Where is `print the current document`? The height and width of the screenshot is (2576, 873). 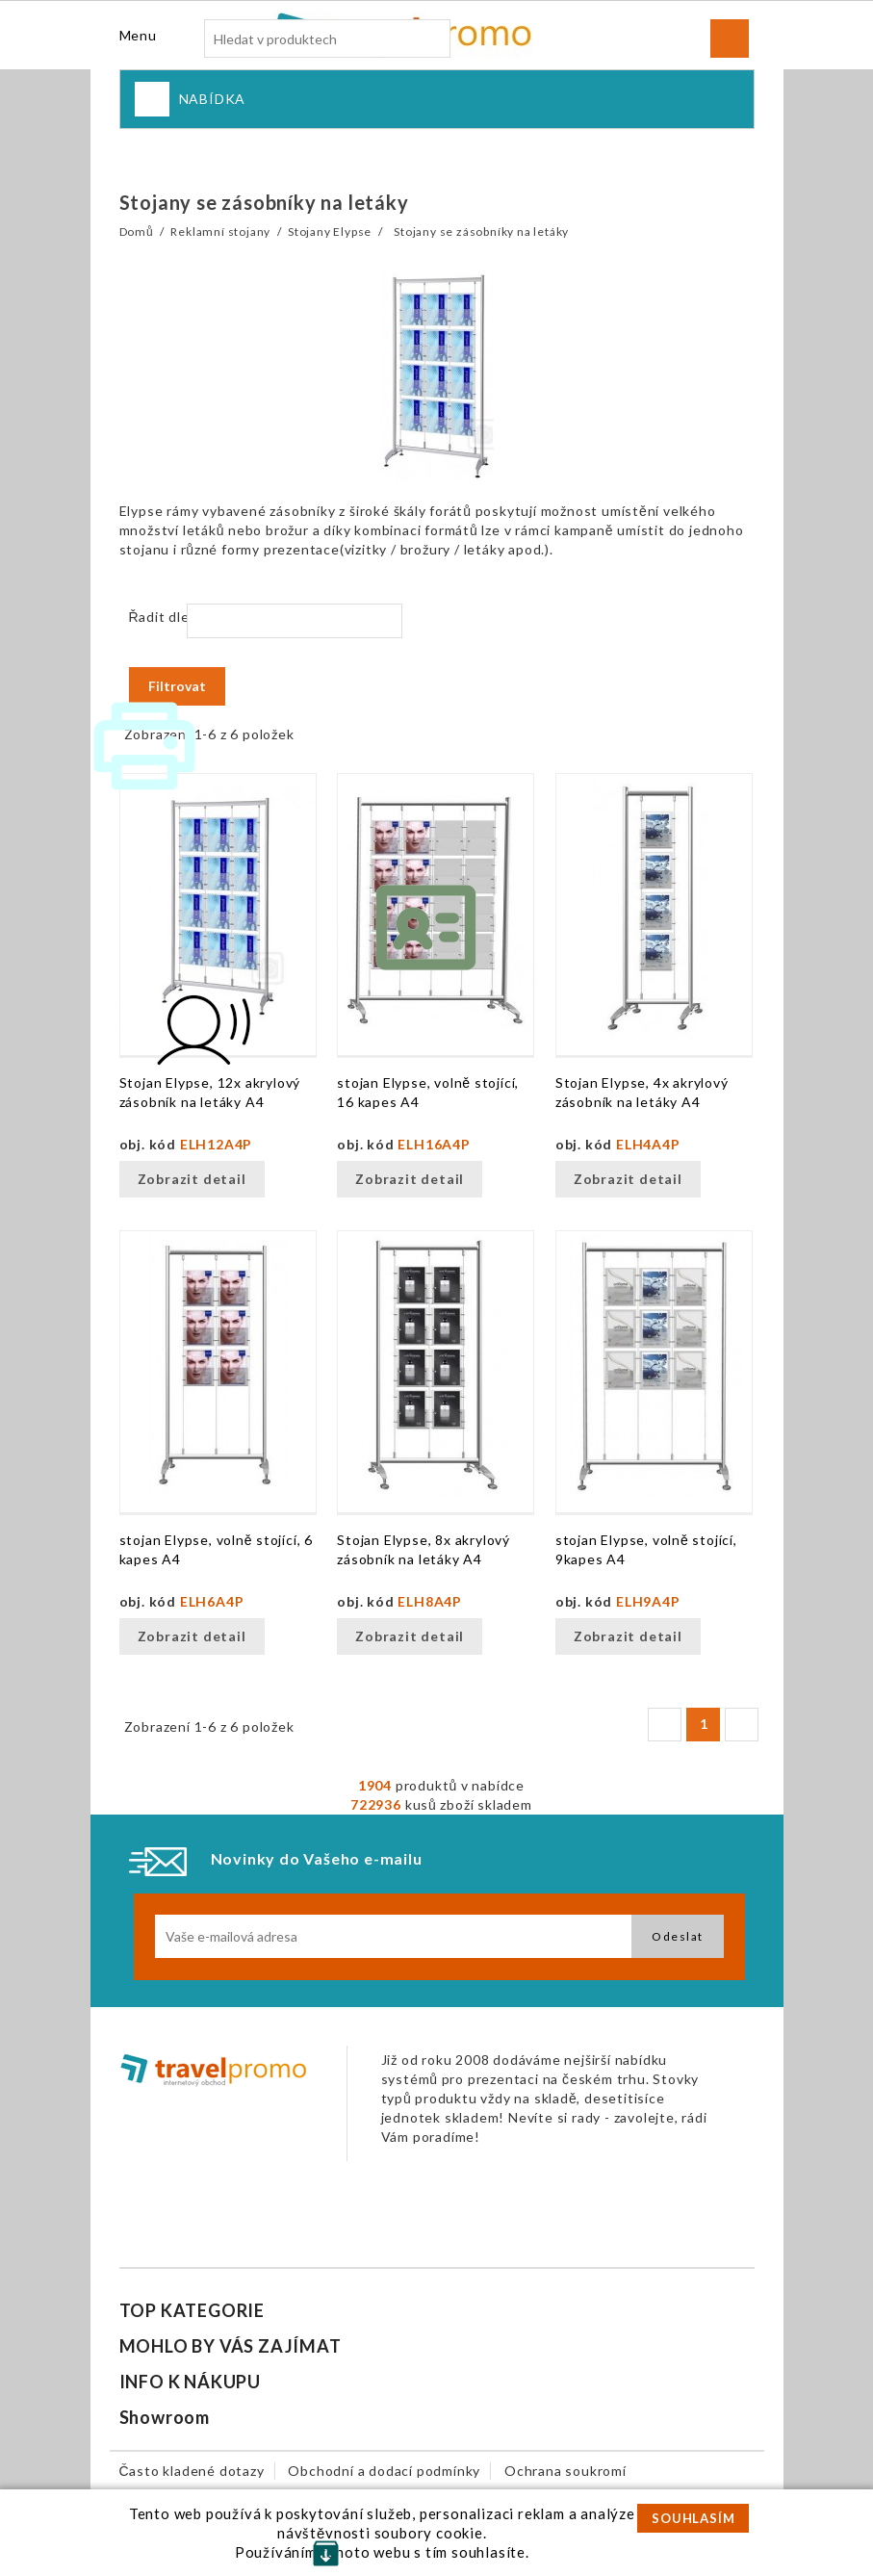
print the current document is located at coordinates (144, 746).